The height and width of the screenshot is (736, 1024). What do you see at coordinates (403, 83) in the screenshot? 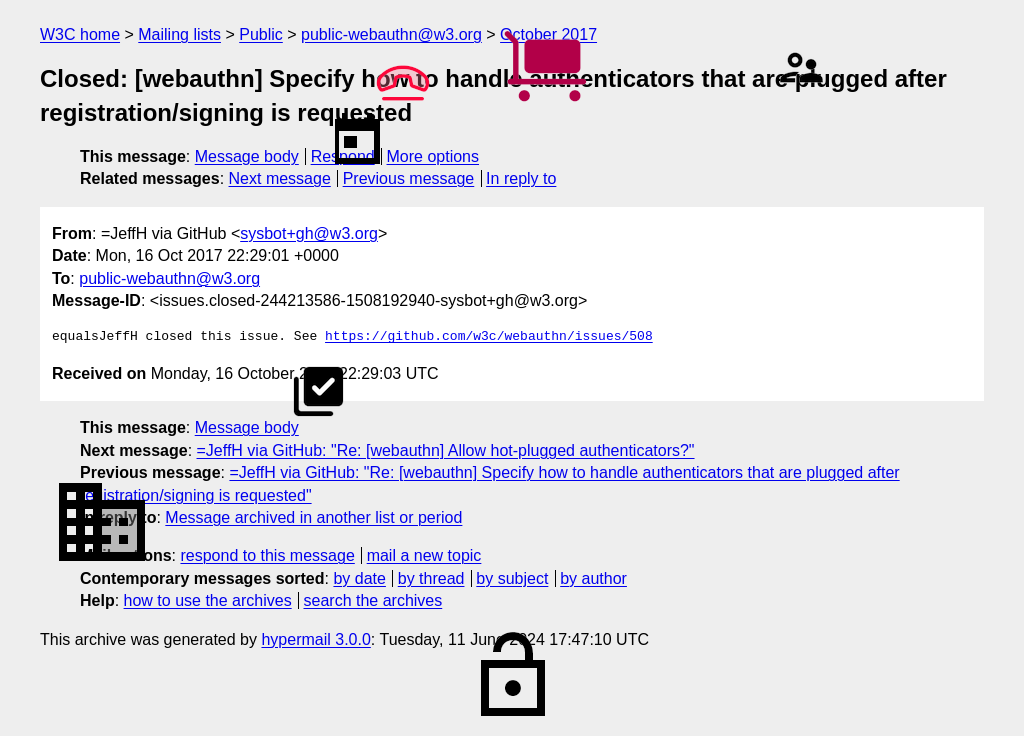
I see `end or hang up a call` at bounding box center [403, 83].